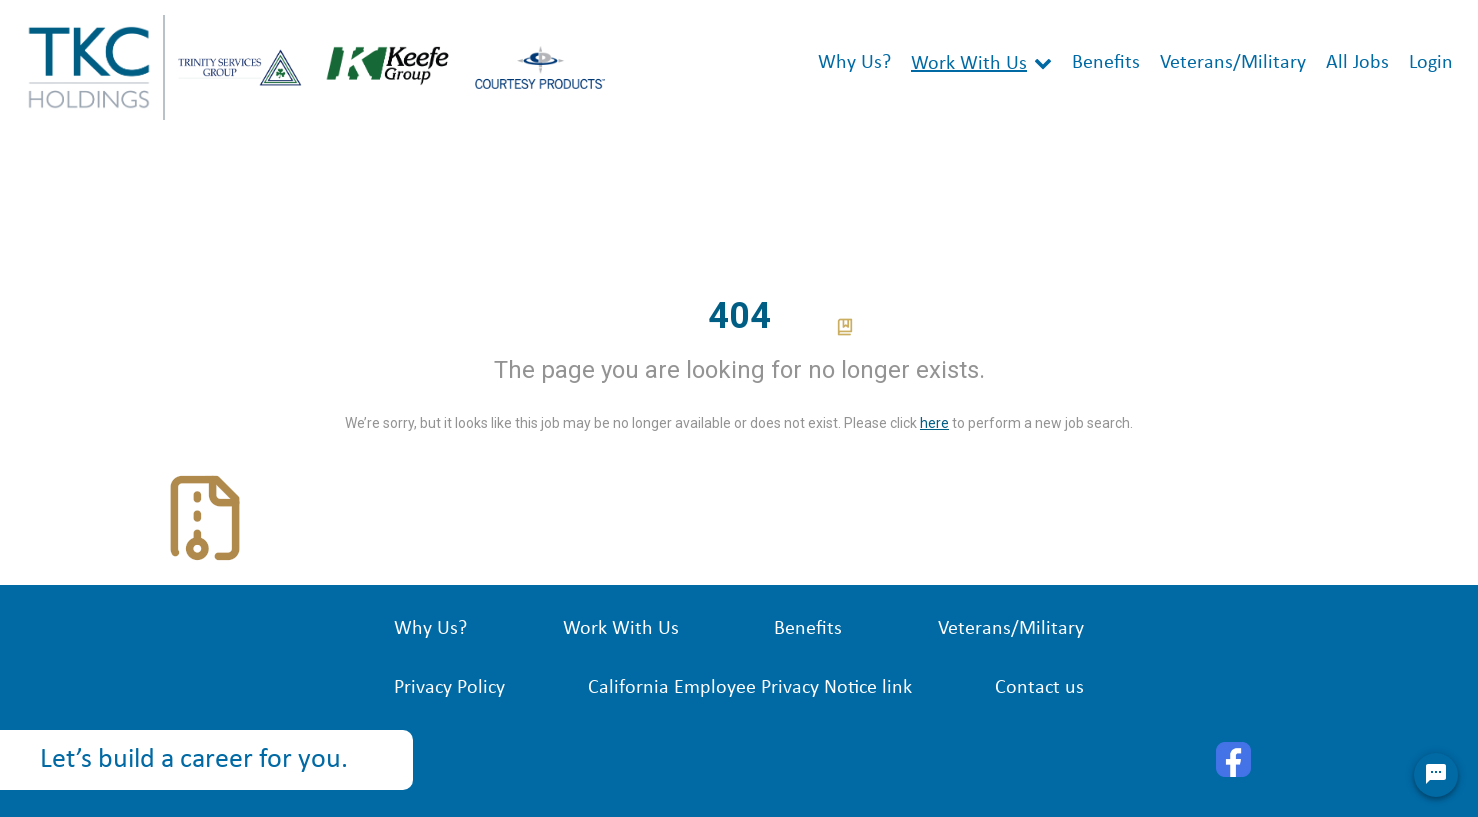 The image size is (1478, 817). I want to click on access your bookmarked reading list, so click(845, 327).